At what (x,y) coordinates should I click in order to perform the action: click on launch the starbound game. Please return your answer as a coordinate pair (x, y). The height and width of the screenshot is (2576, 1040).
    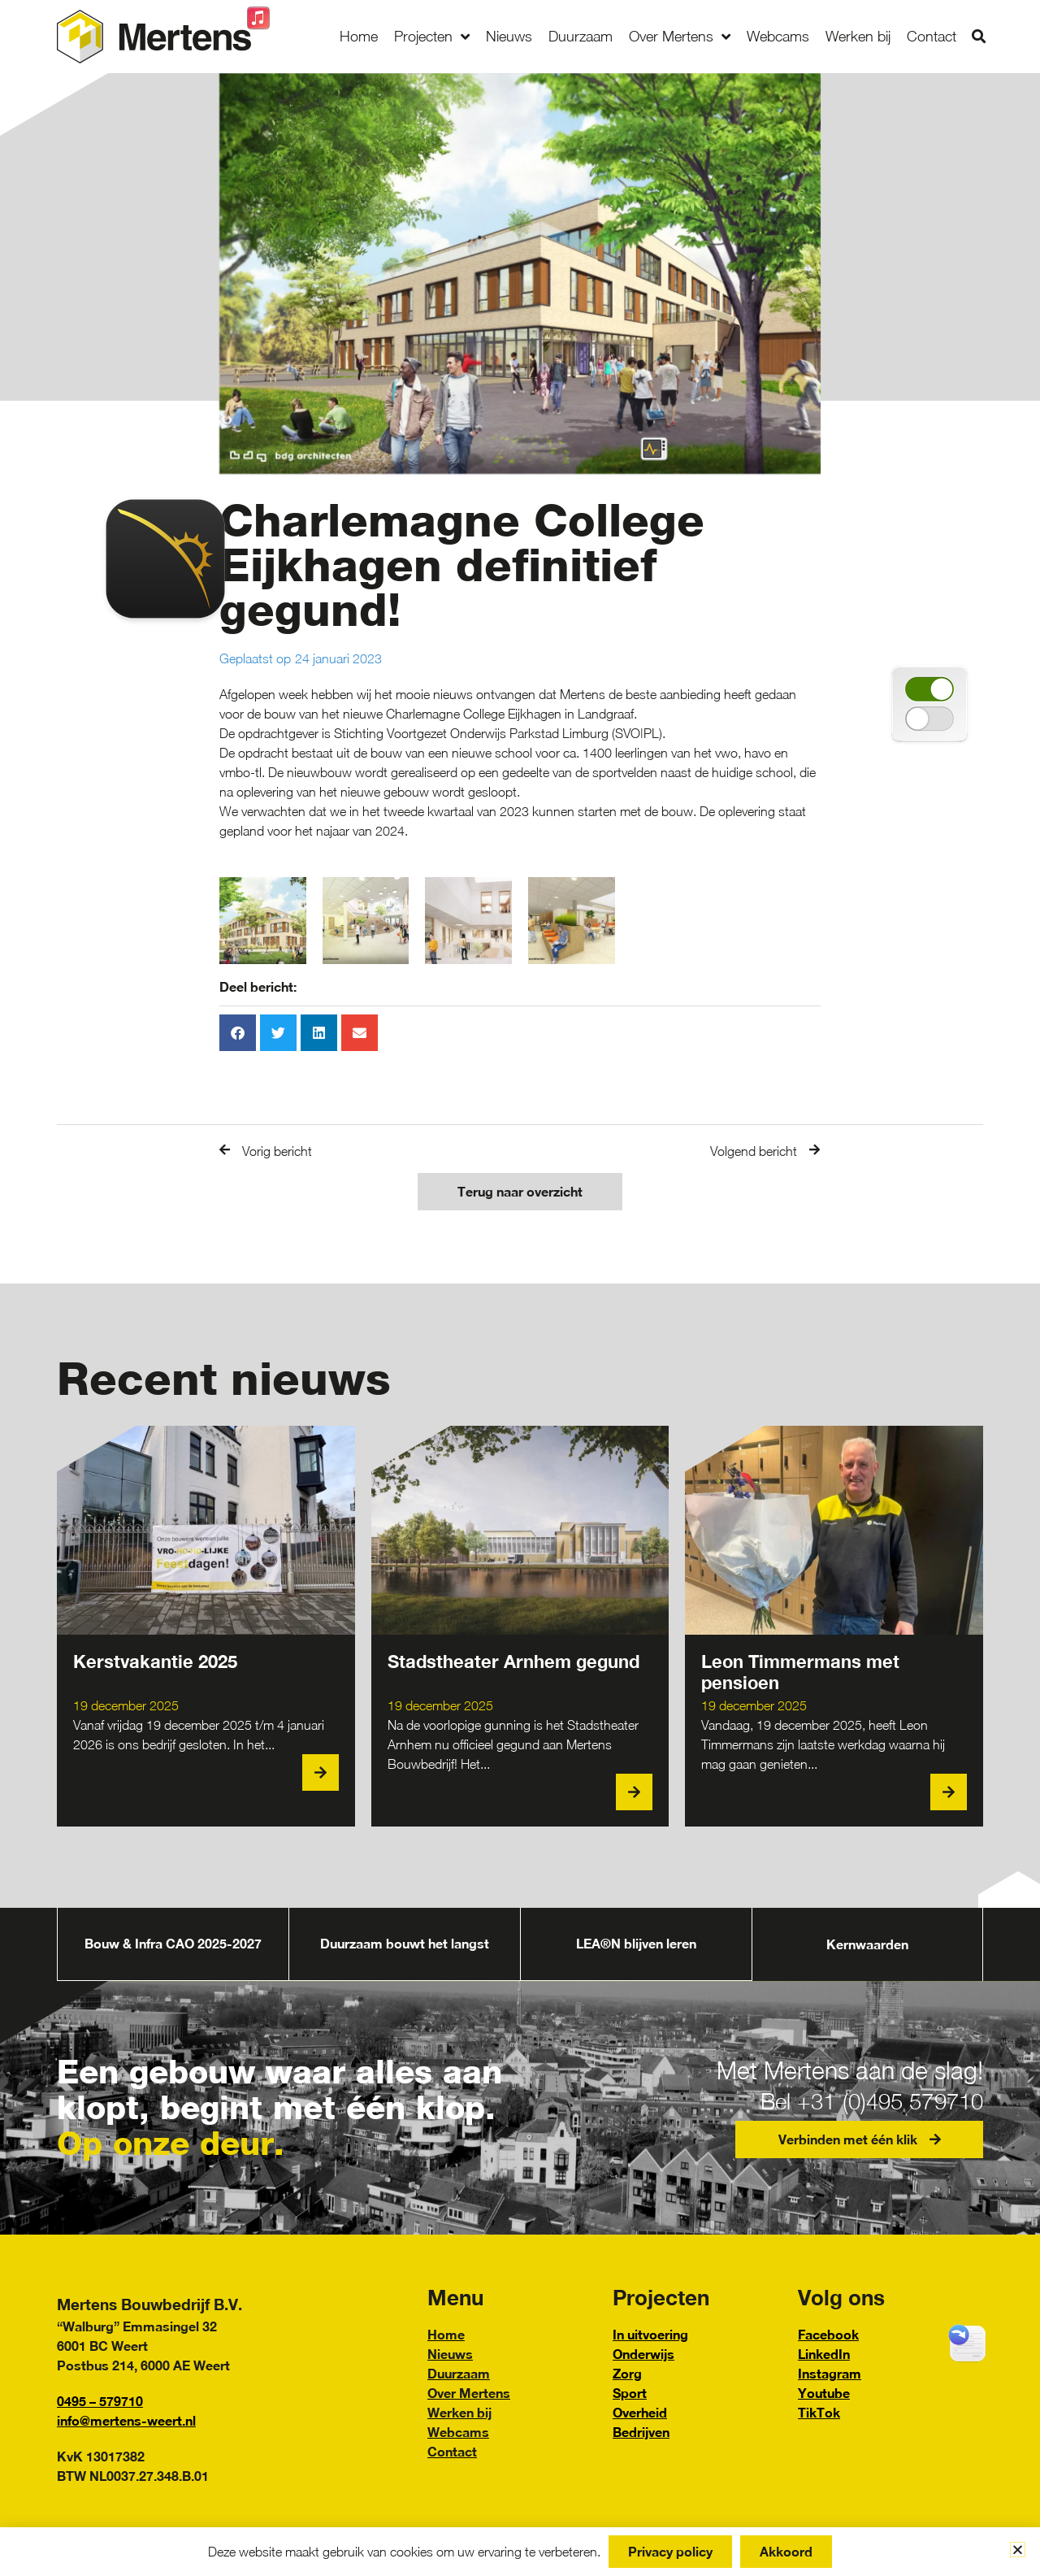
    Looking at the image, I should click on (165, 558).